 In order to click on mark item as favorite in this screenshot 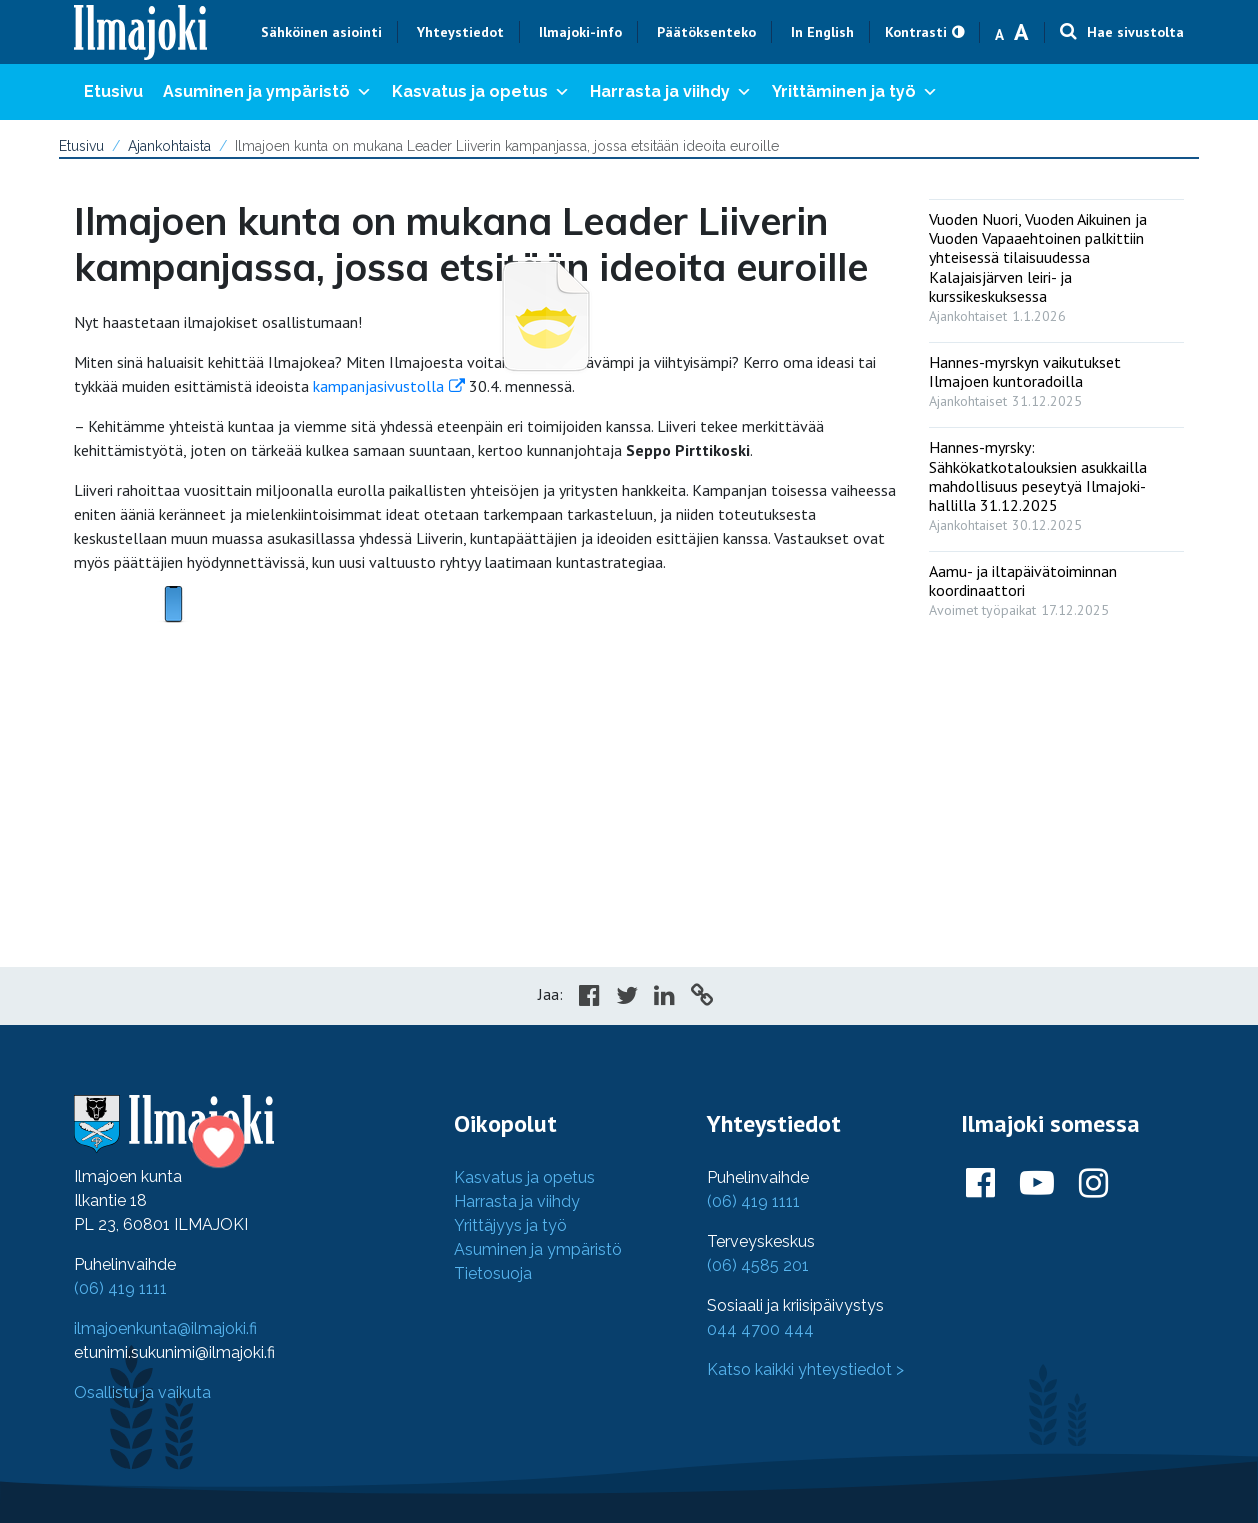, I will do `click(218, 1141)`.